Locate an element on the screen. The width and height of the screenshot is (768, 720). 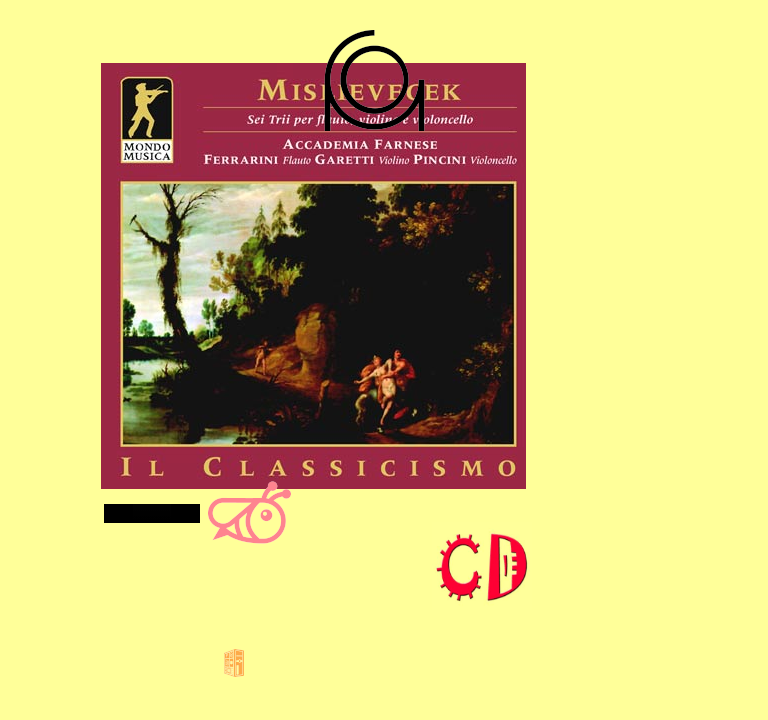
mastercomfig logo - a Team Fortress 2 performance optimization tool is located at coordinates (374, 80).